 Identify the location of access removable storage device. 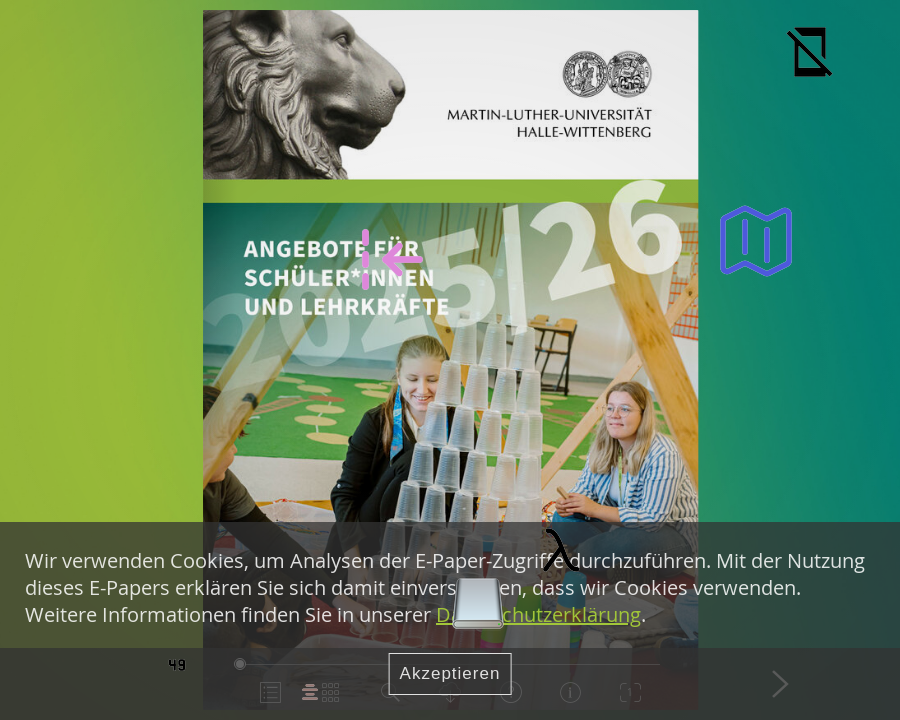
(478, 604).